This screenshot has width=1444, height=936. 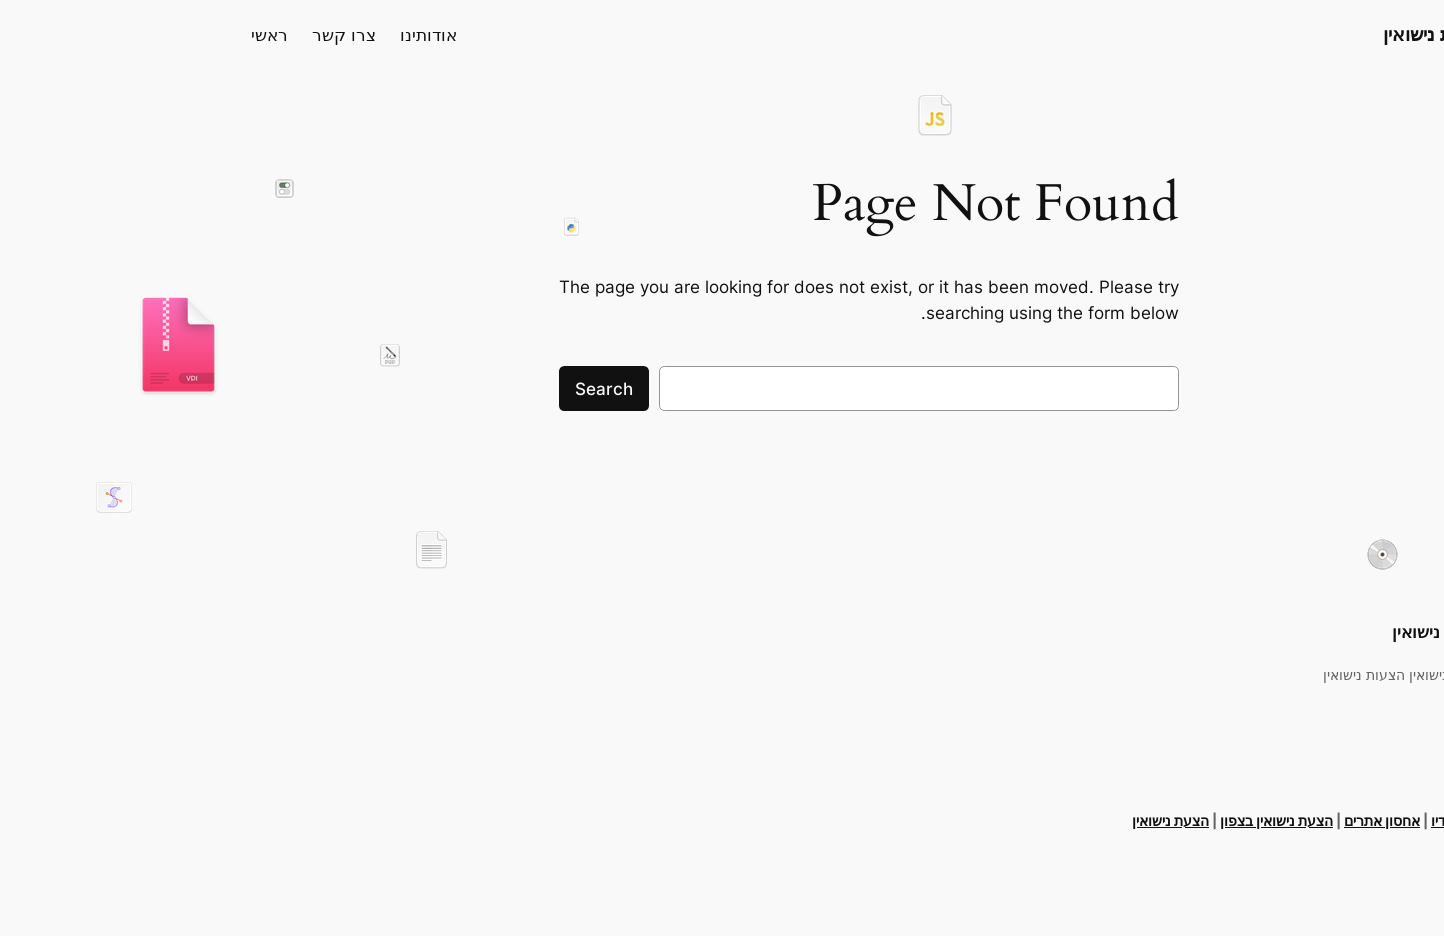 I want to click on a PGP signature file for verifying authenticity, so click(x=390, y=355).